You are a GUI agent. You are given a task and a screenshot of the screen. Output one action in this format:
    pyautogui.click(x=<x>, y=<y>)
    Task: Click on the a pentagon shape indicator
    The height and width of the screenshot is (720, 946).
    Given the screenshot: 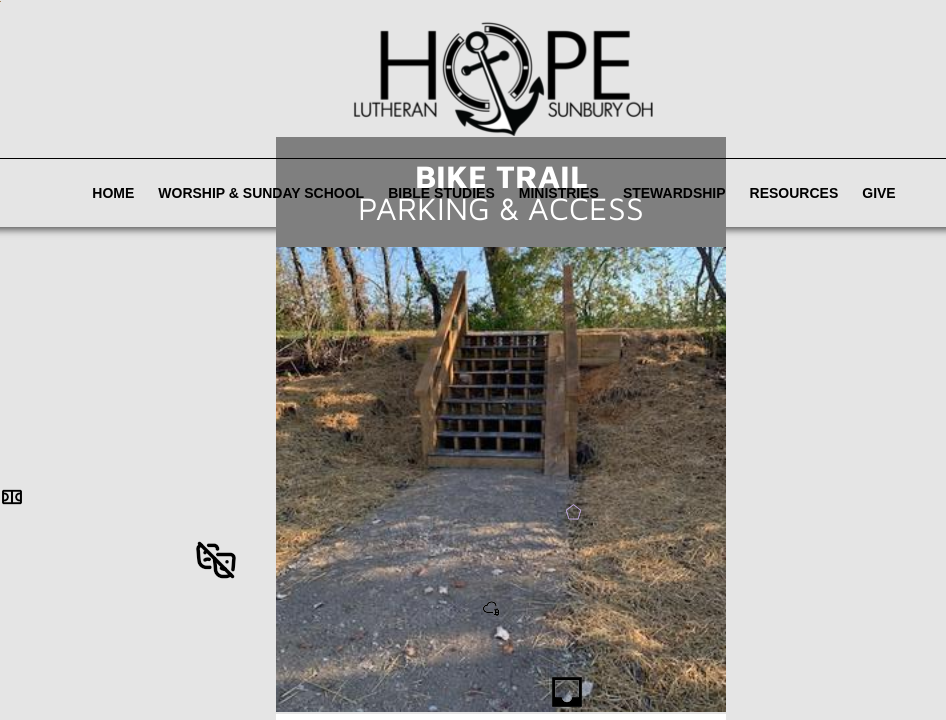 What is the action you would take?
    pyautogui.click(x=573, y=512)
    